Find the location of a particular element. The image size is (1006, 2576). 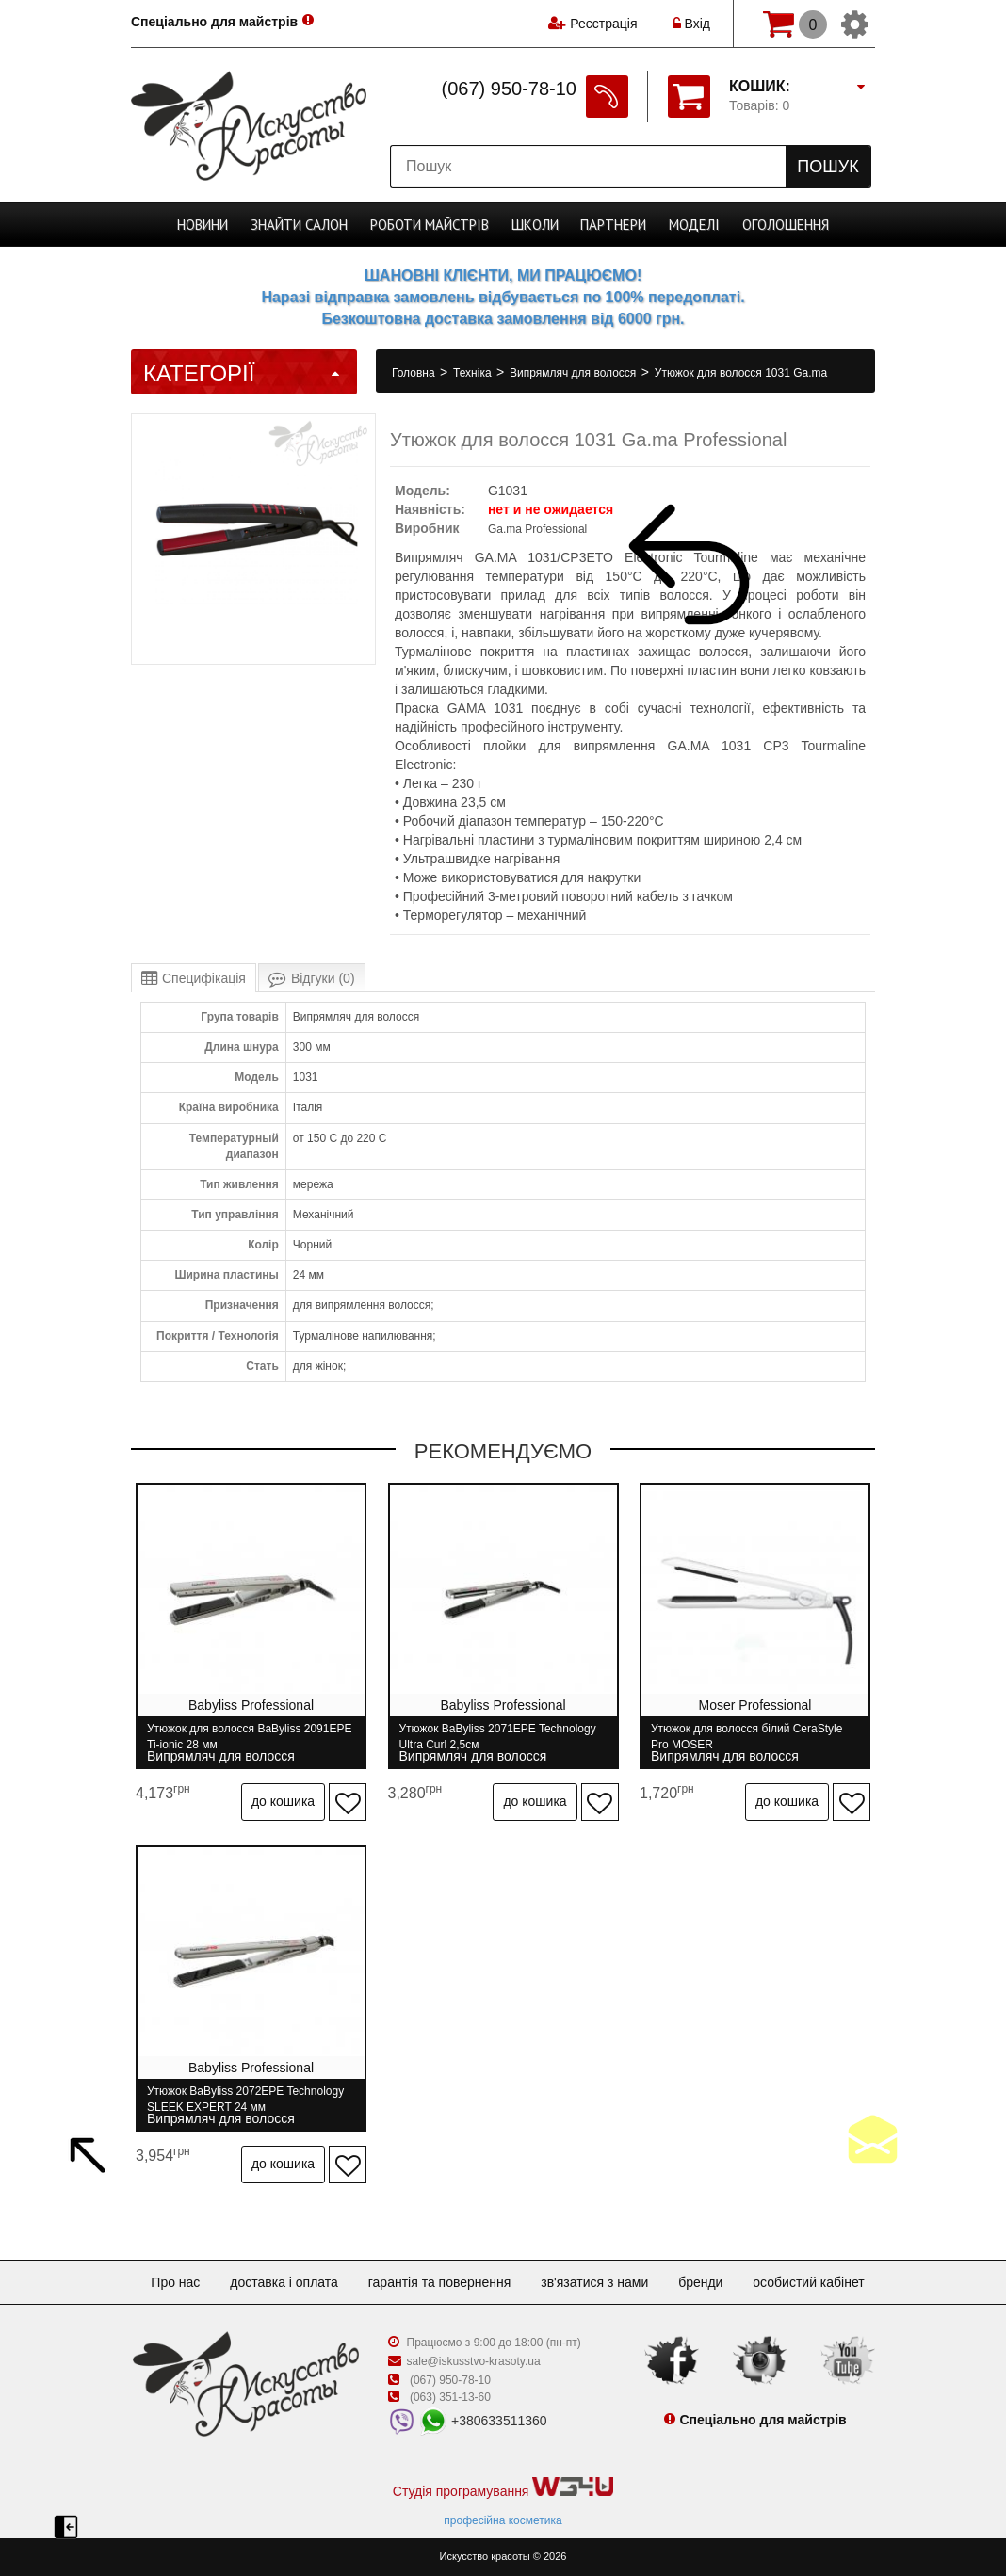

undo the last action is located at coordinates (689, 564).